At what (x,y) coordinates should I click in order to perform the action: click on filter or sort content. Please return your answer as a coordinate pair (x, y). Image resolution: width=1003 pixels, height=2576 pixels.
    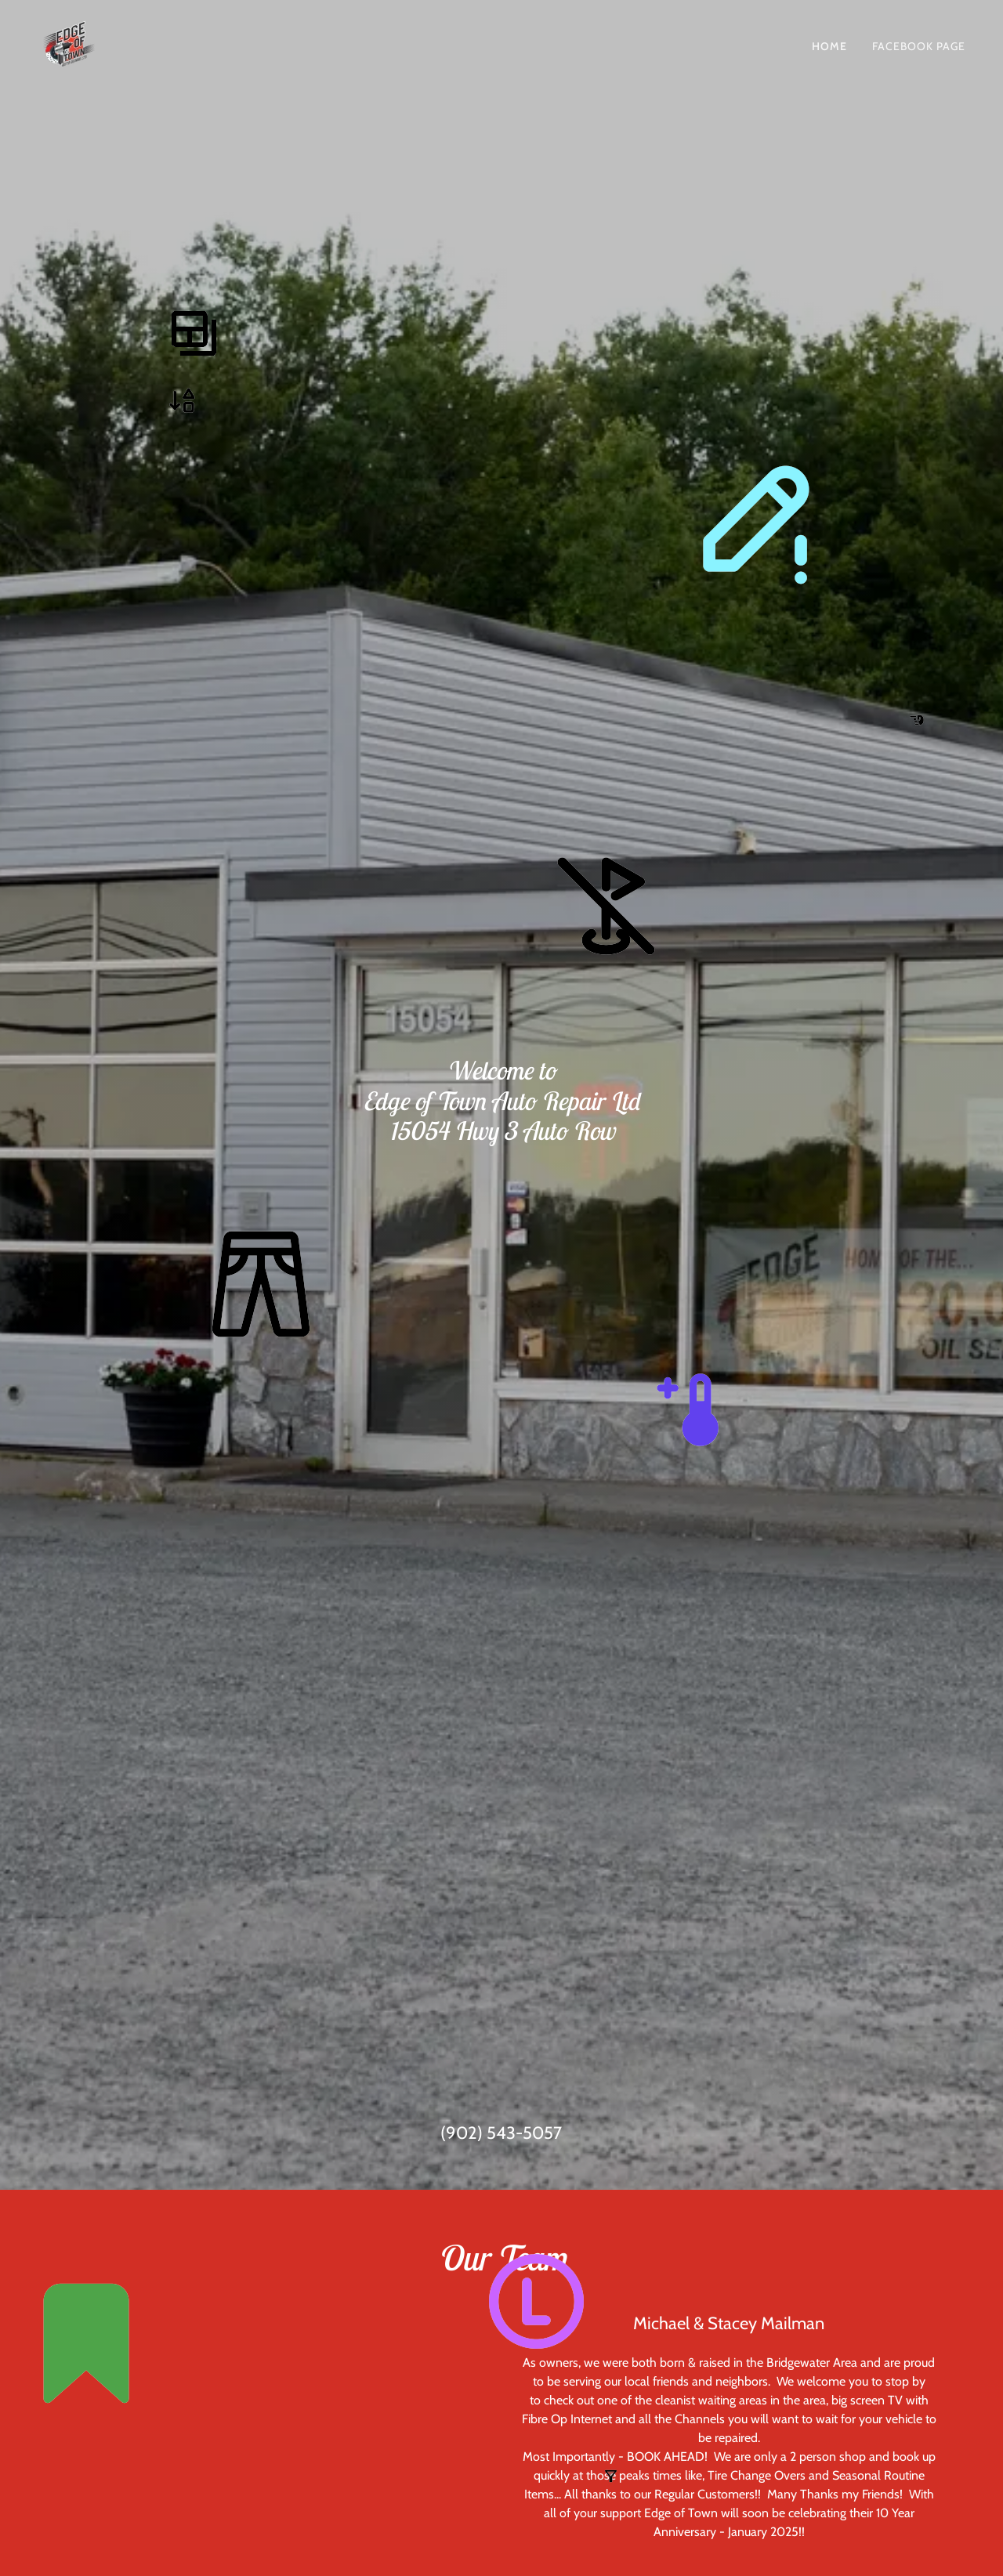
    Looking at the image, I should click on (610, 2476).